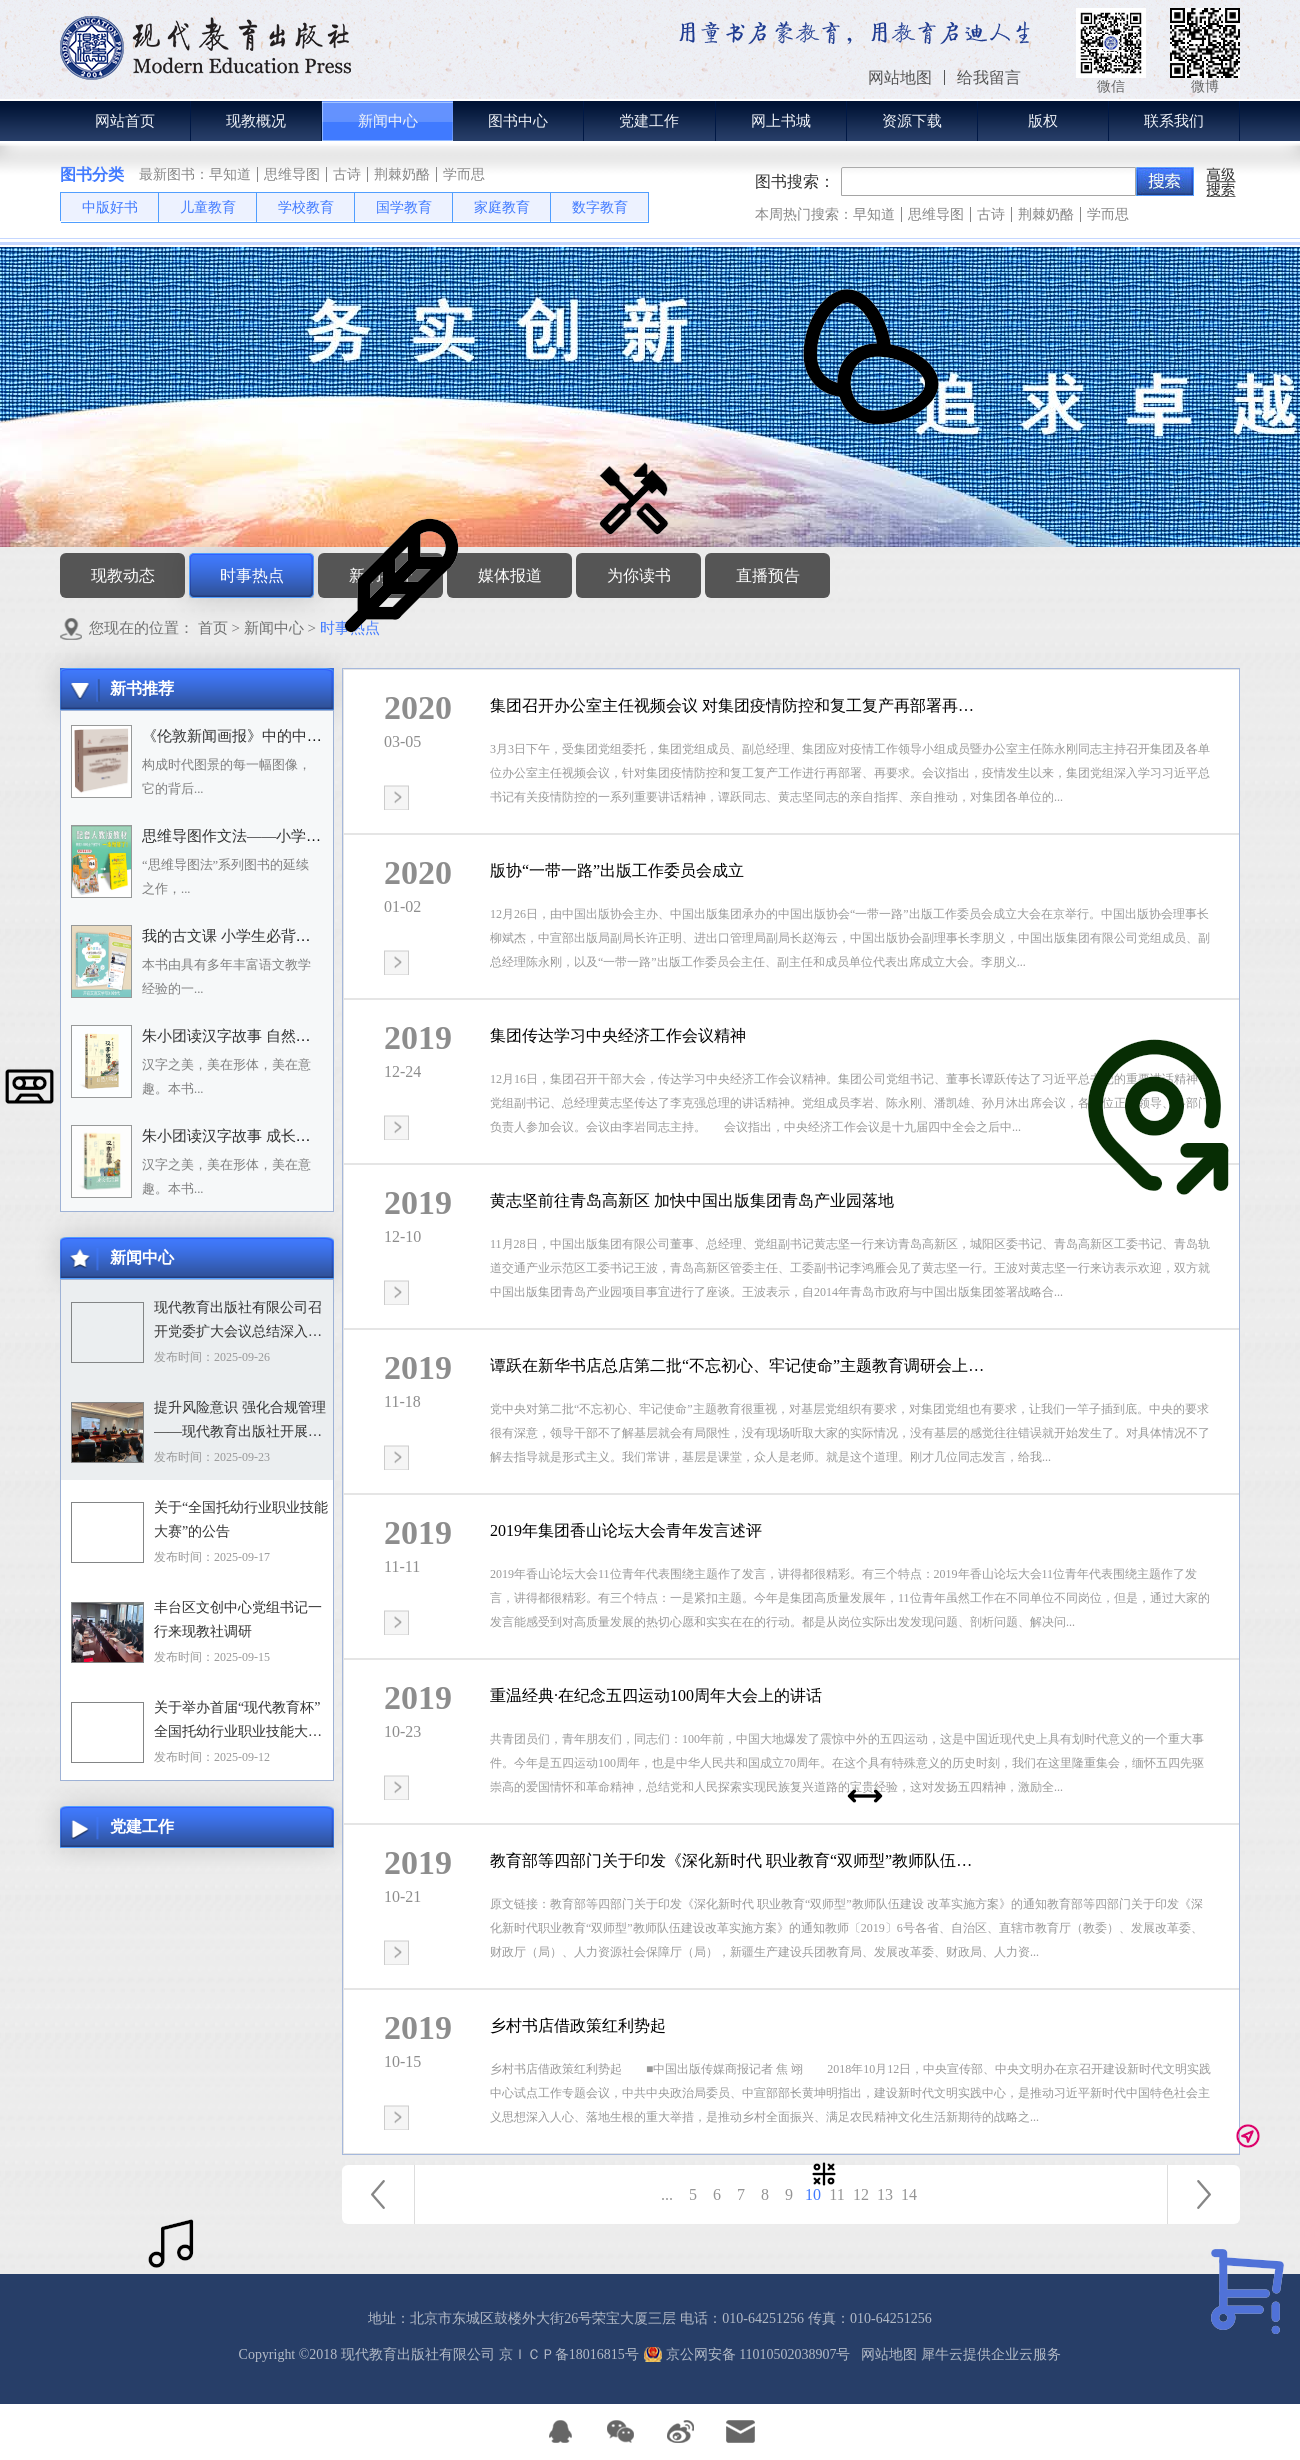 Image resolution: width=1300 pixels, height=2460 pixels. What do you see at coordinates (824, 2174) in the screenshot?
I see `play tic-tac-toe game` at bounding box center [824, 2174].